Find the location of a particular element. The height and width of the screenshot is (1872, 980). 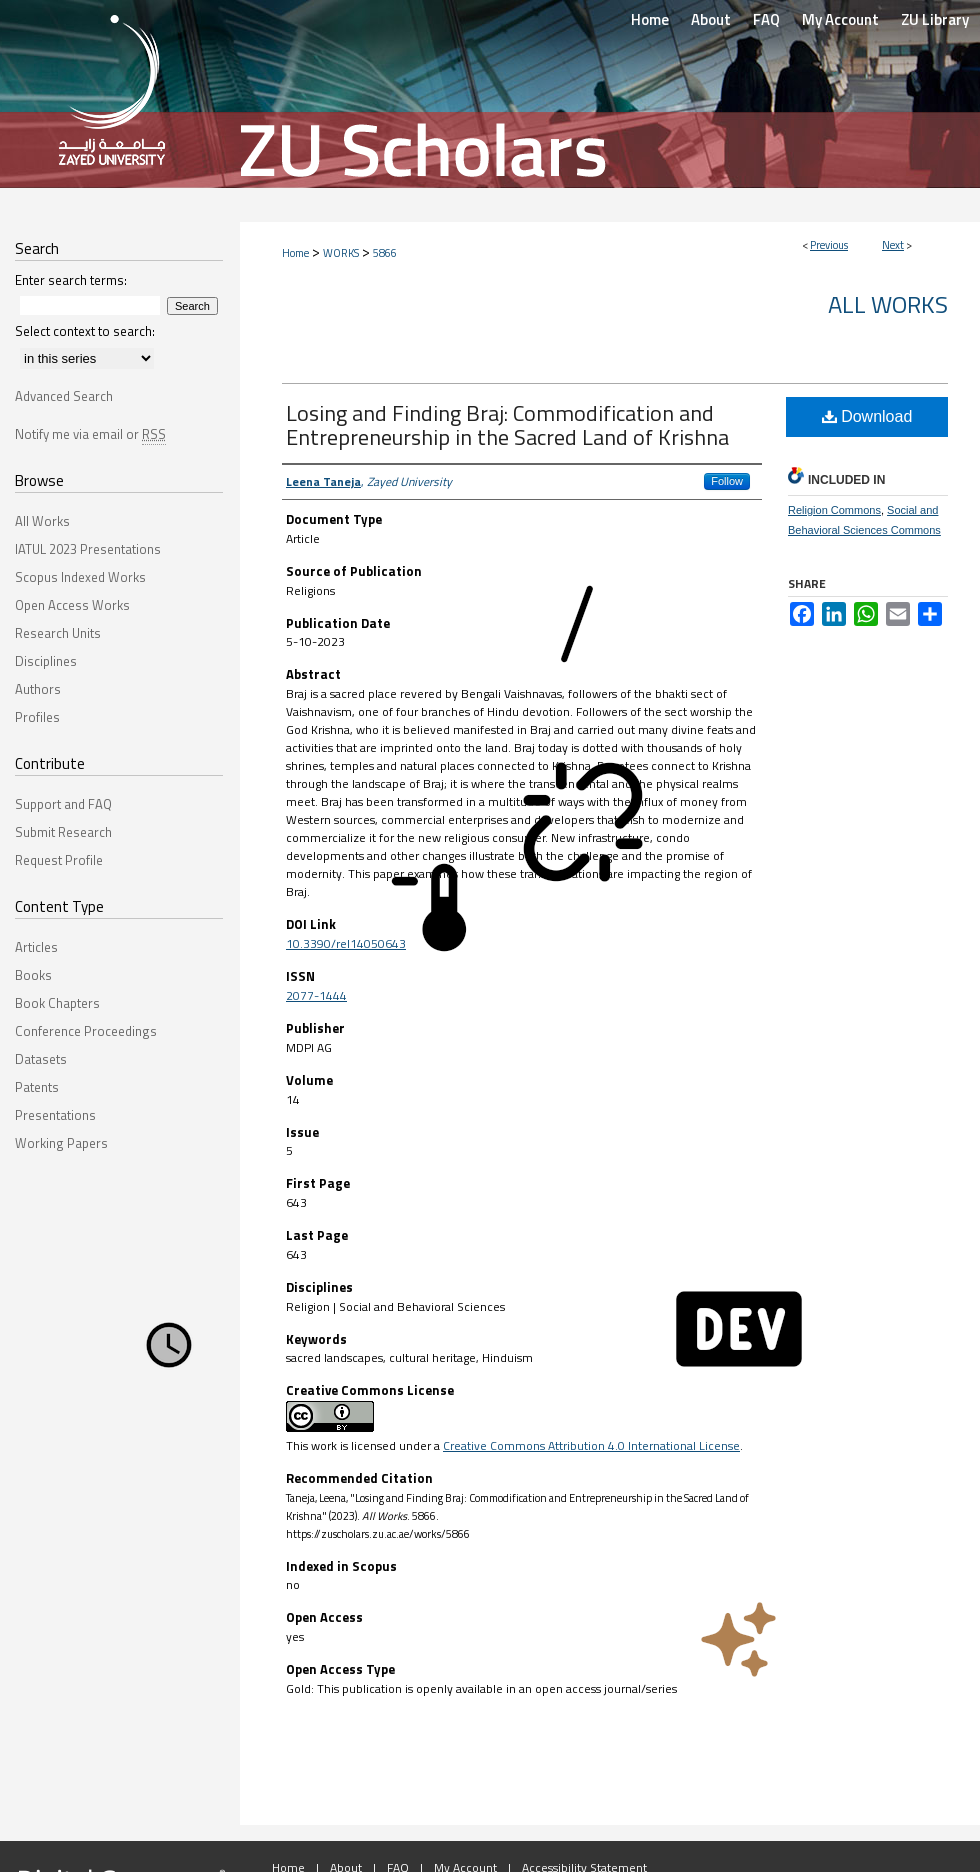

view schedule or upcoming events is located at coordinates (169, 1345).